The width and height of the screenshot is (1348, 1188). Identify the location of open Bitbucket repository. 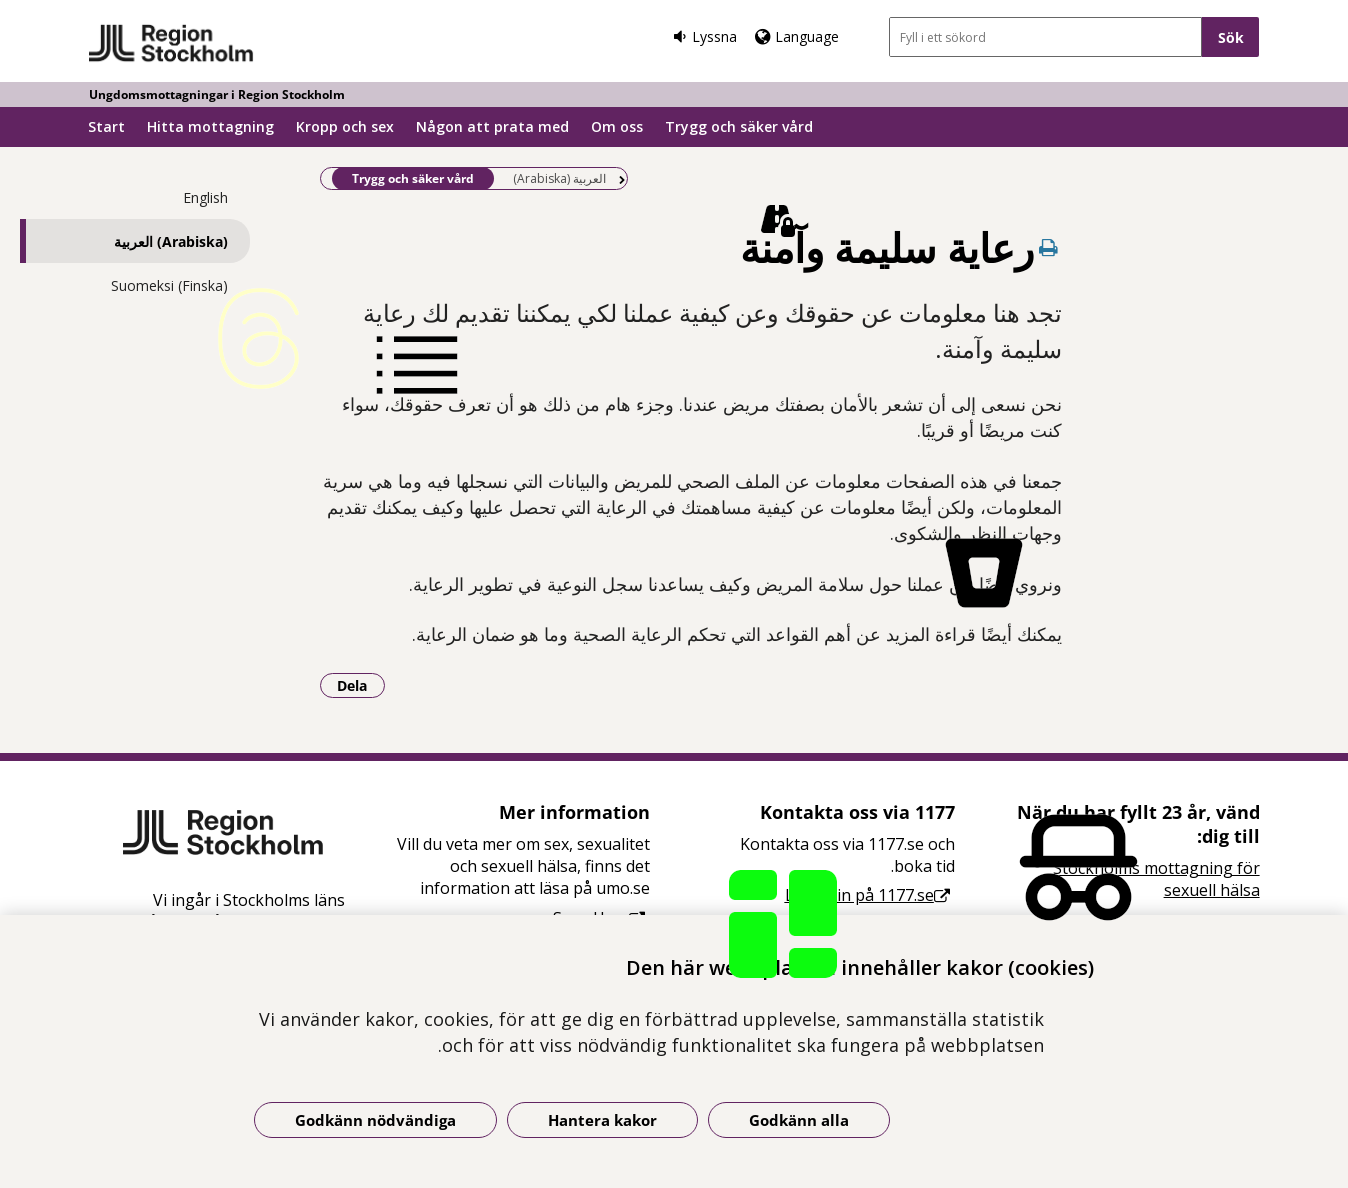
(984, 573).